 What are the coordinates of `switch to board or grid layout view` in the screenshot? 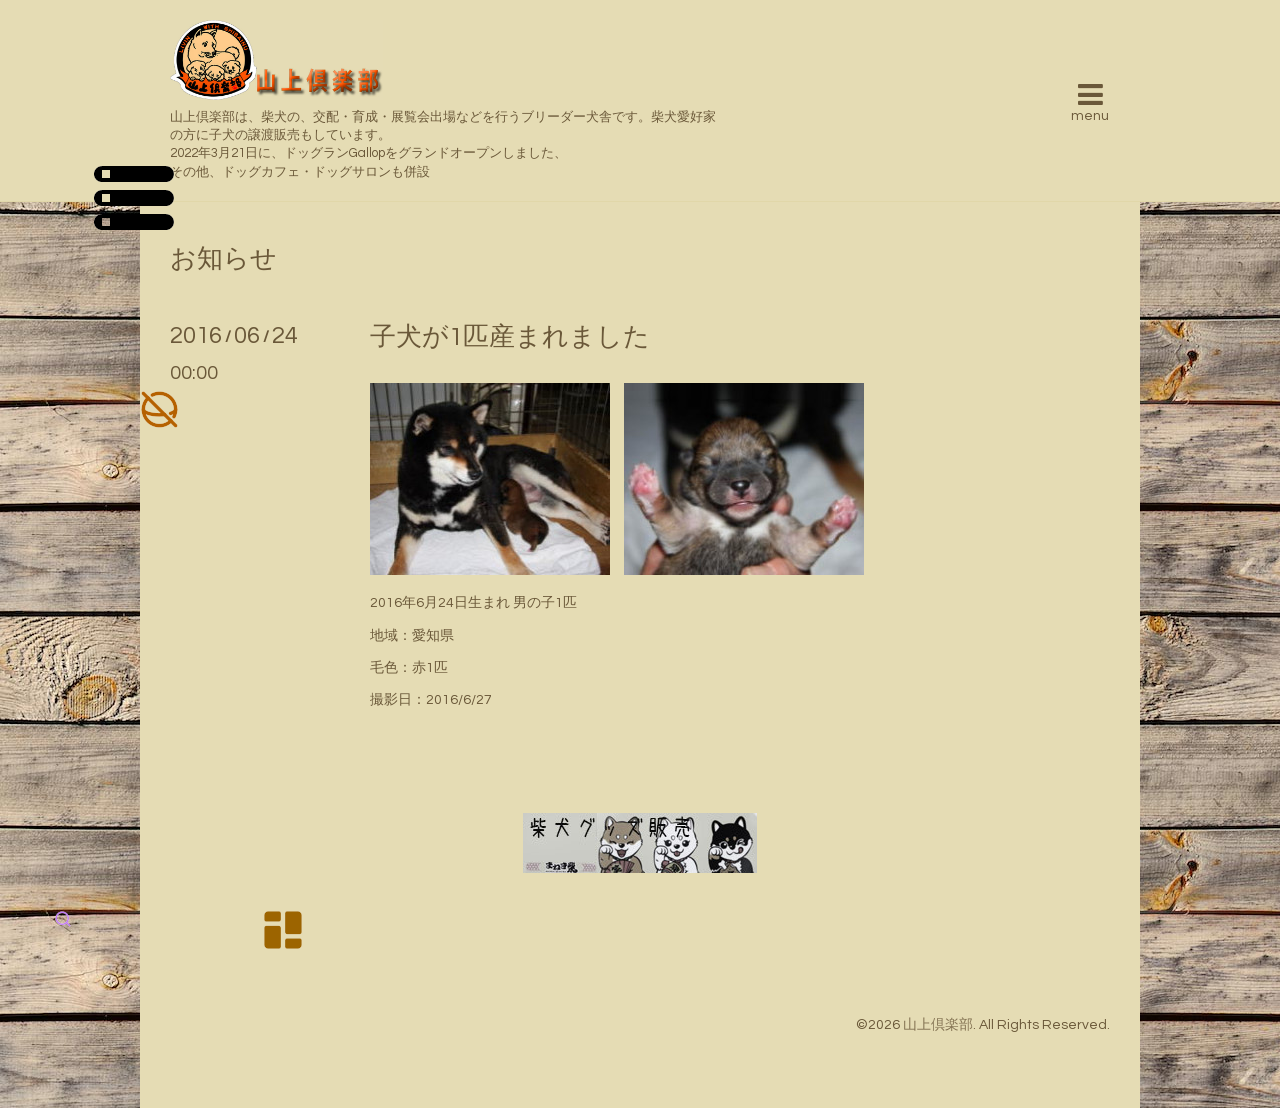 It's located at (283, 930).